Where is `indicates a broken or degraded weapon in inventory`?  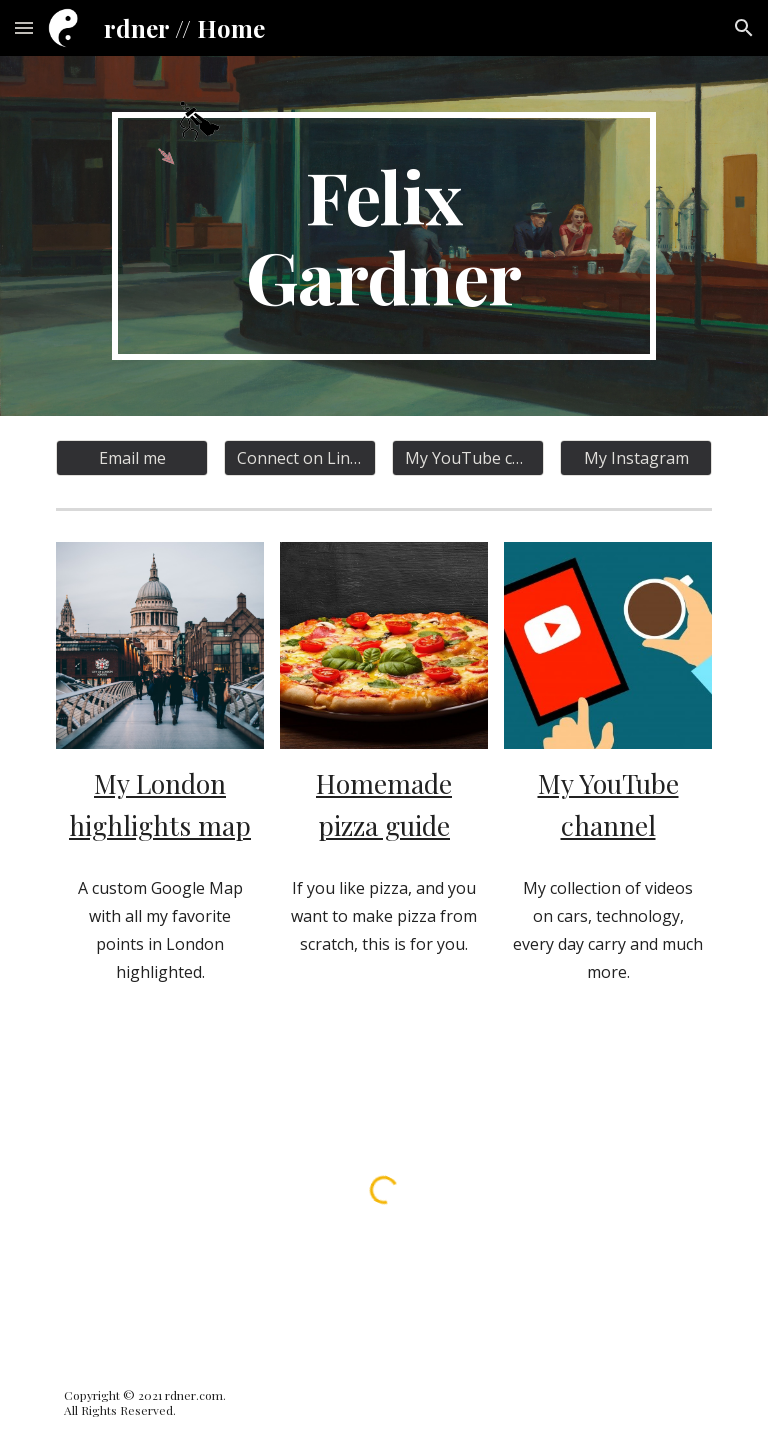
indicates a broken or degraded weapon in inventory is located at coordinates (200, 121).